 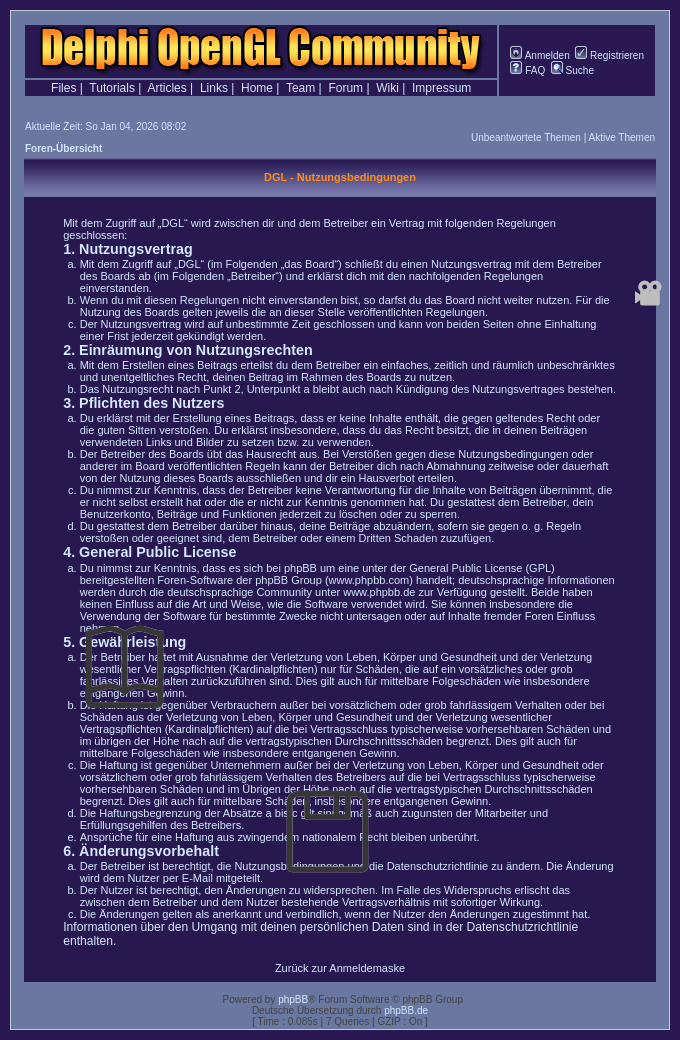 What do you see at coordinates (649, 293) in the screenshot?
I see `access video camera or recording features` at bounding box center [649, 293].